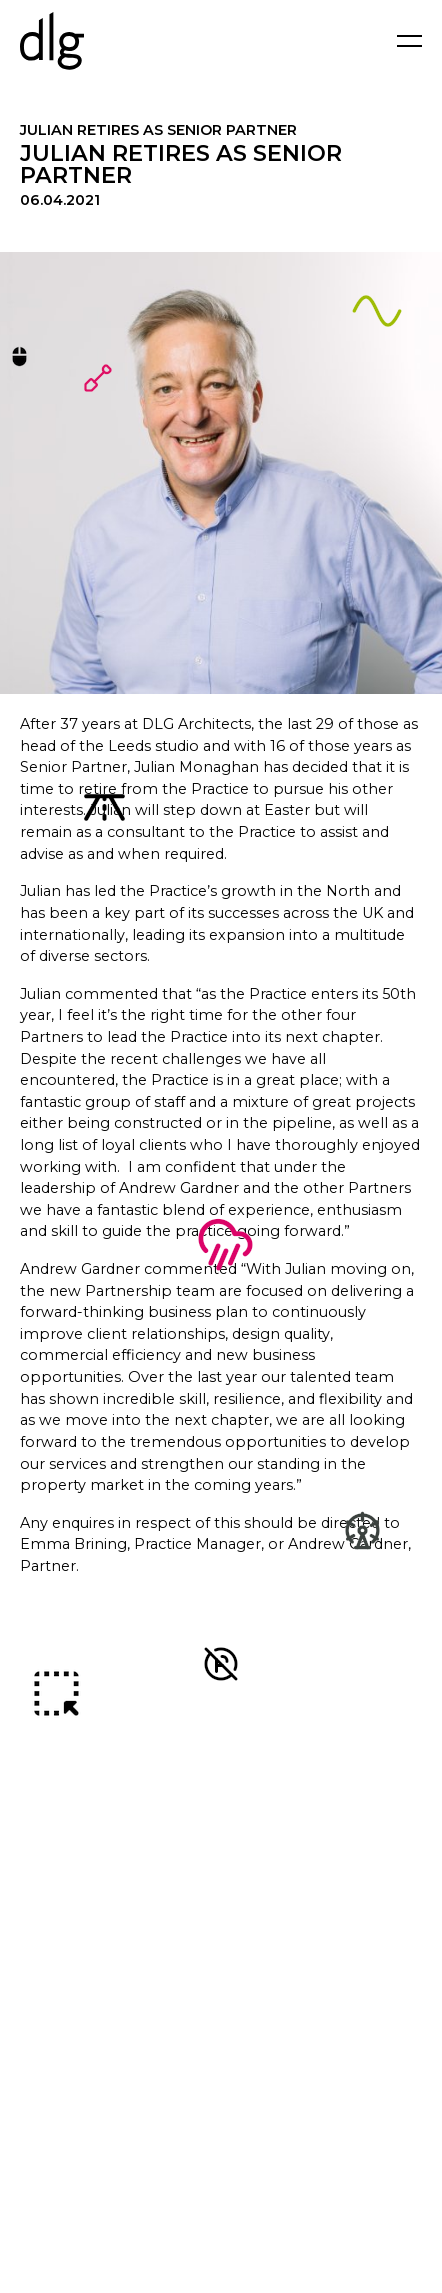 The image size is (442, 2293). What do you see at coordinates (56, 1693) in the screenshot?
I see `draw a selection area` at bounding box center [56, 1693].